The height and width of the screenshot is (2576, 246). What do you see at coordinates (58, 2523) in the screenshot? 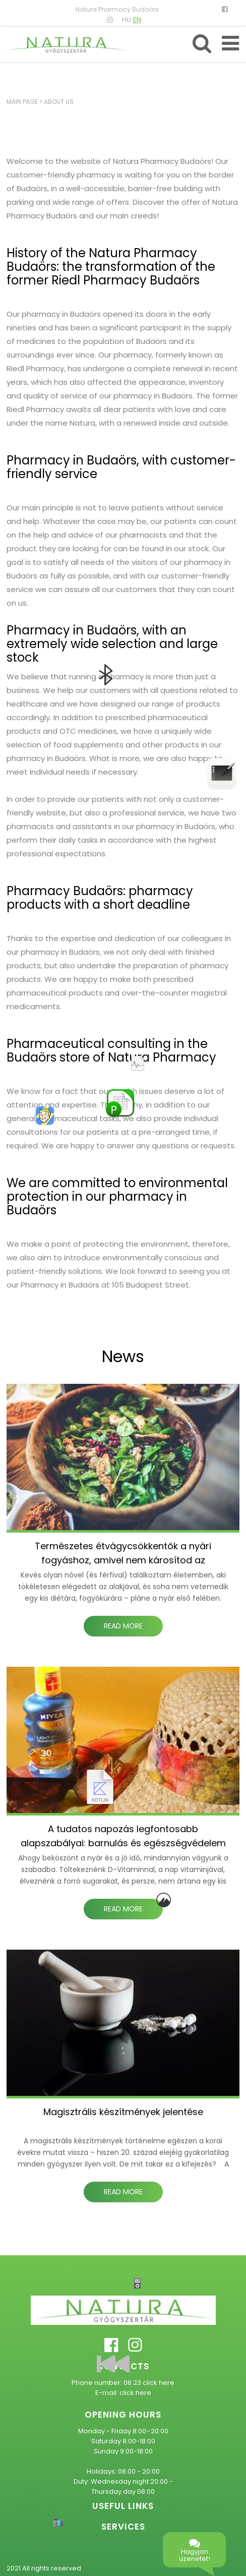
I see `open Hyper-V virtual machine files folder` at bounding box center [58, 2523].